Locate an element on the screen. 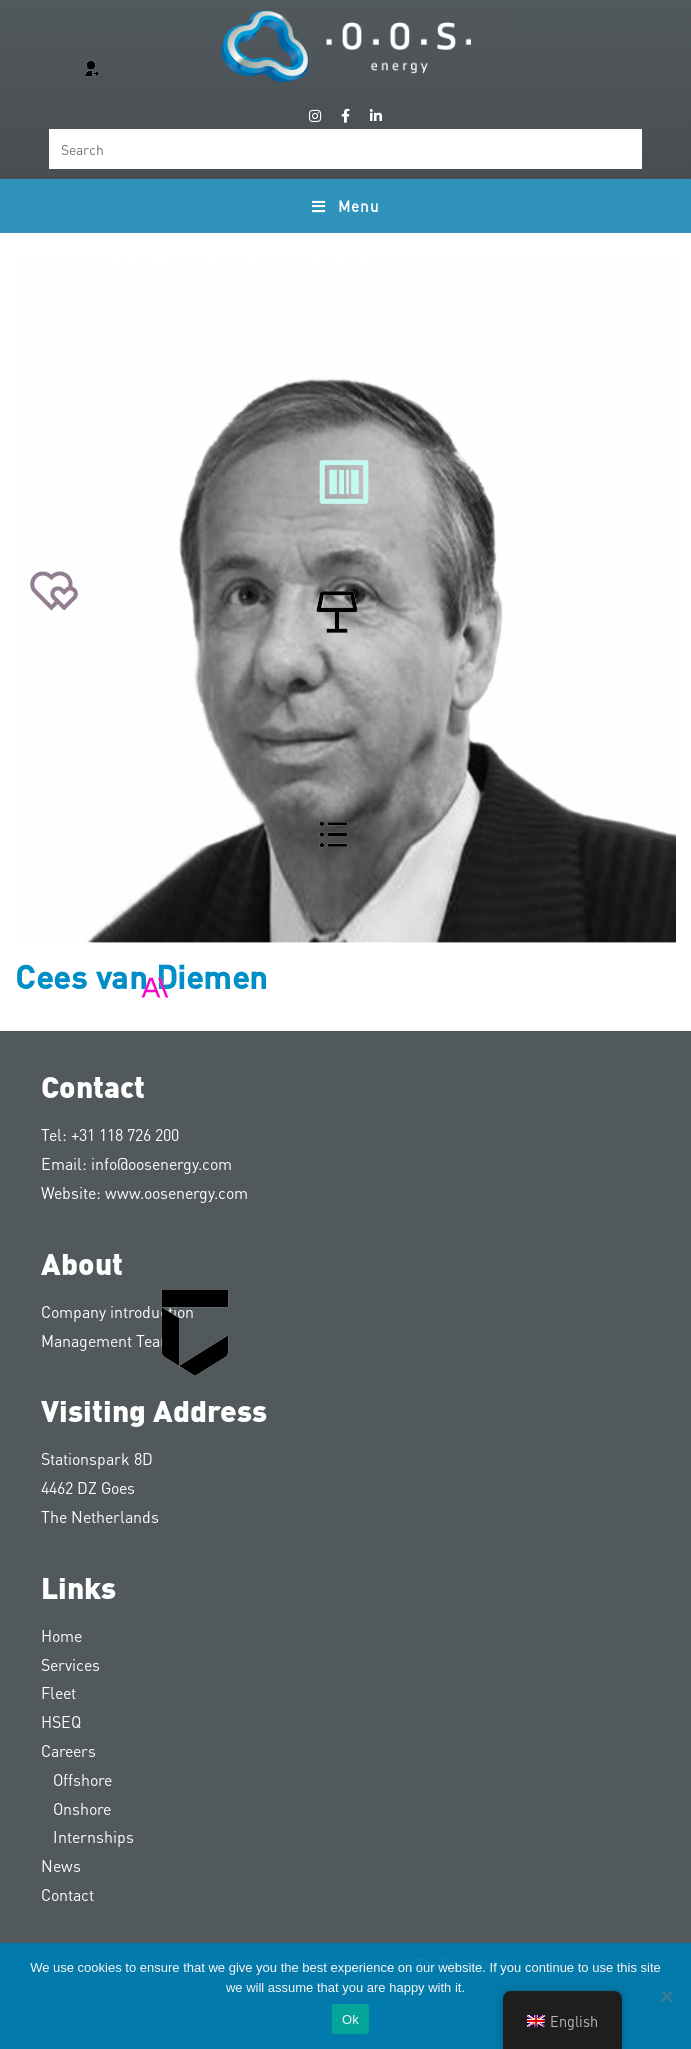  anthropic company logo is located at coordinates (155, 987).